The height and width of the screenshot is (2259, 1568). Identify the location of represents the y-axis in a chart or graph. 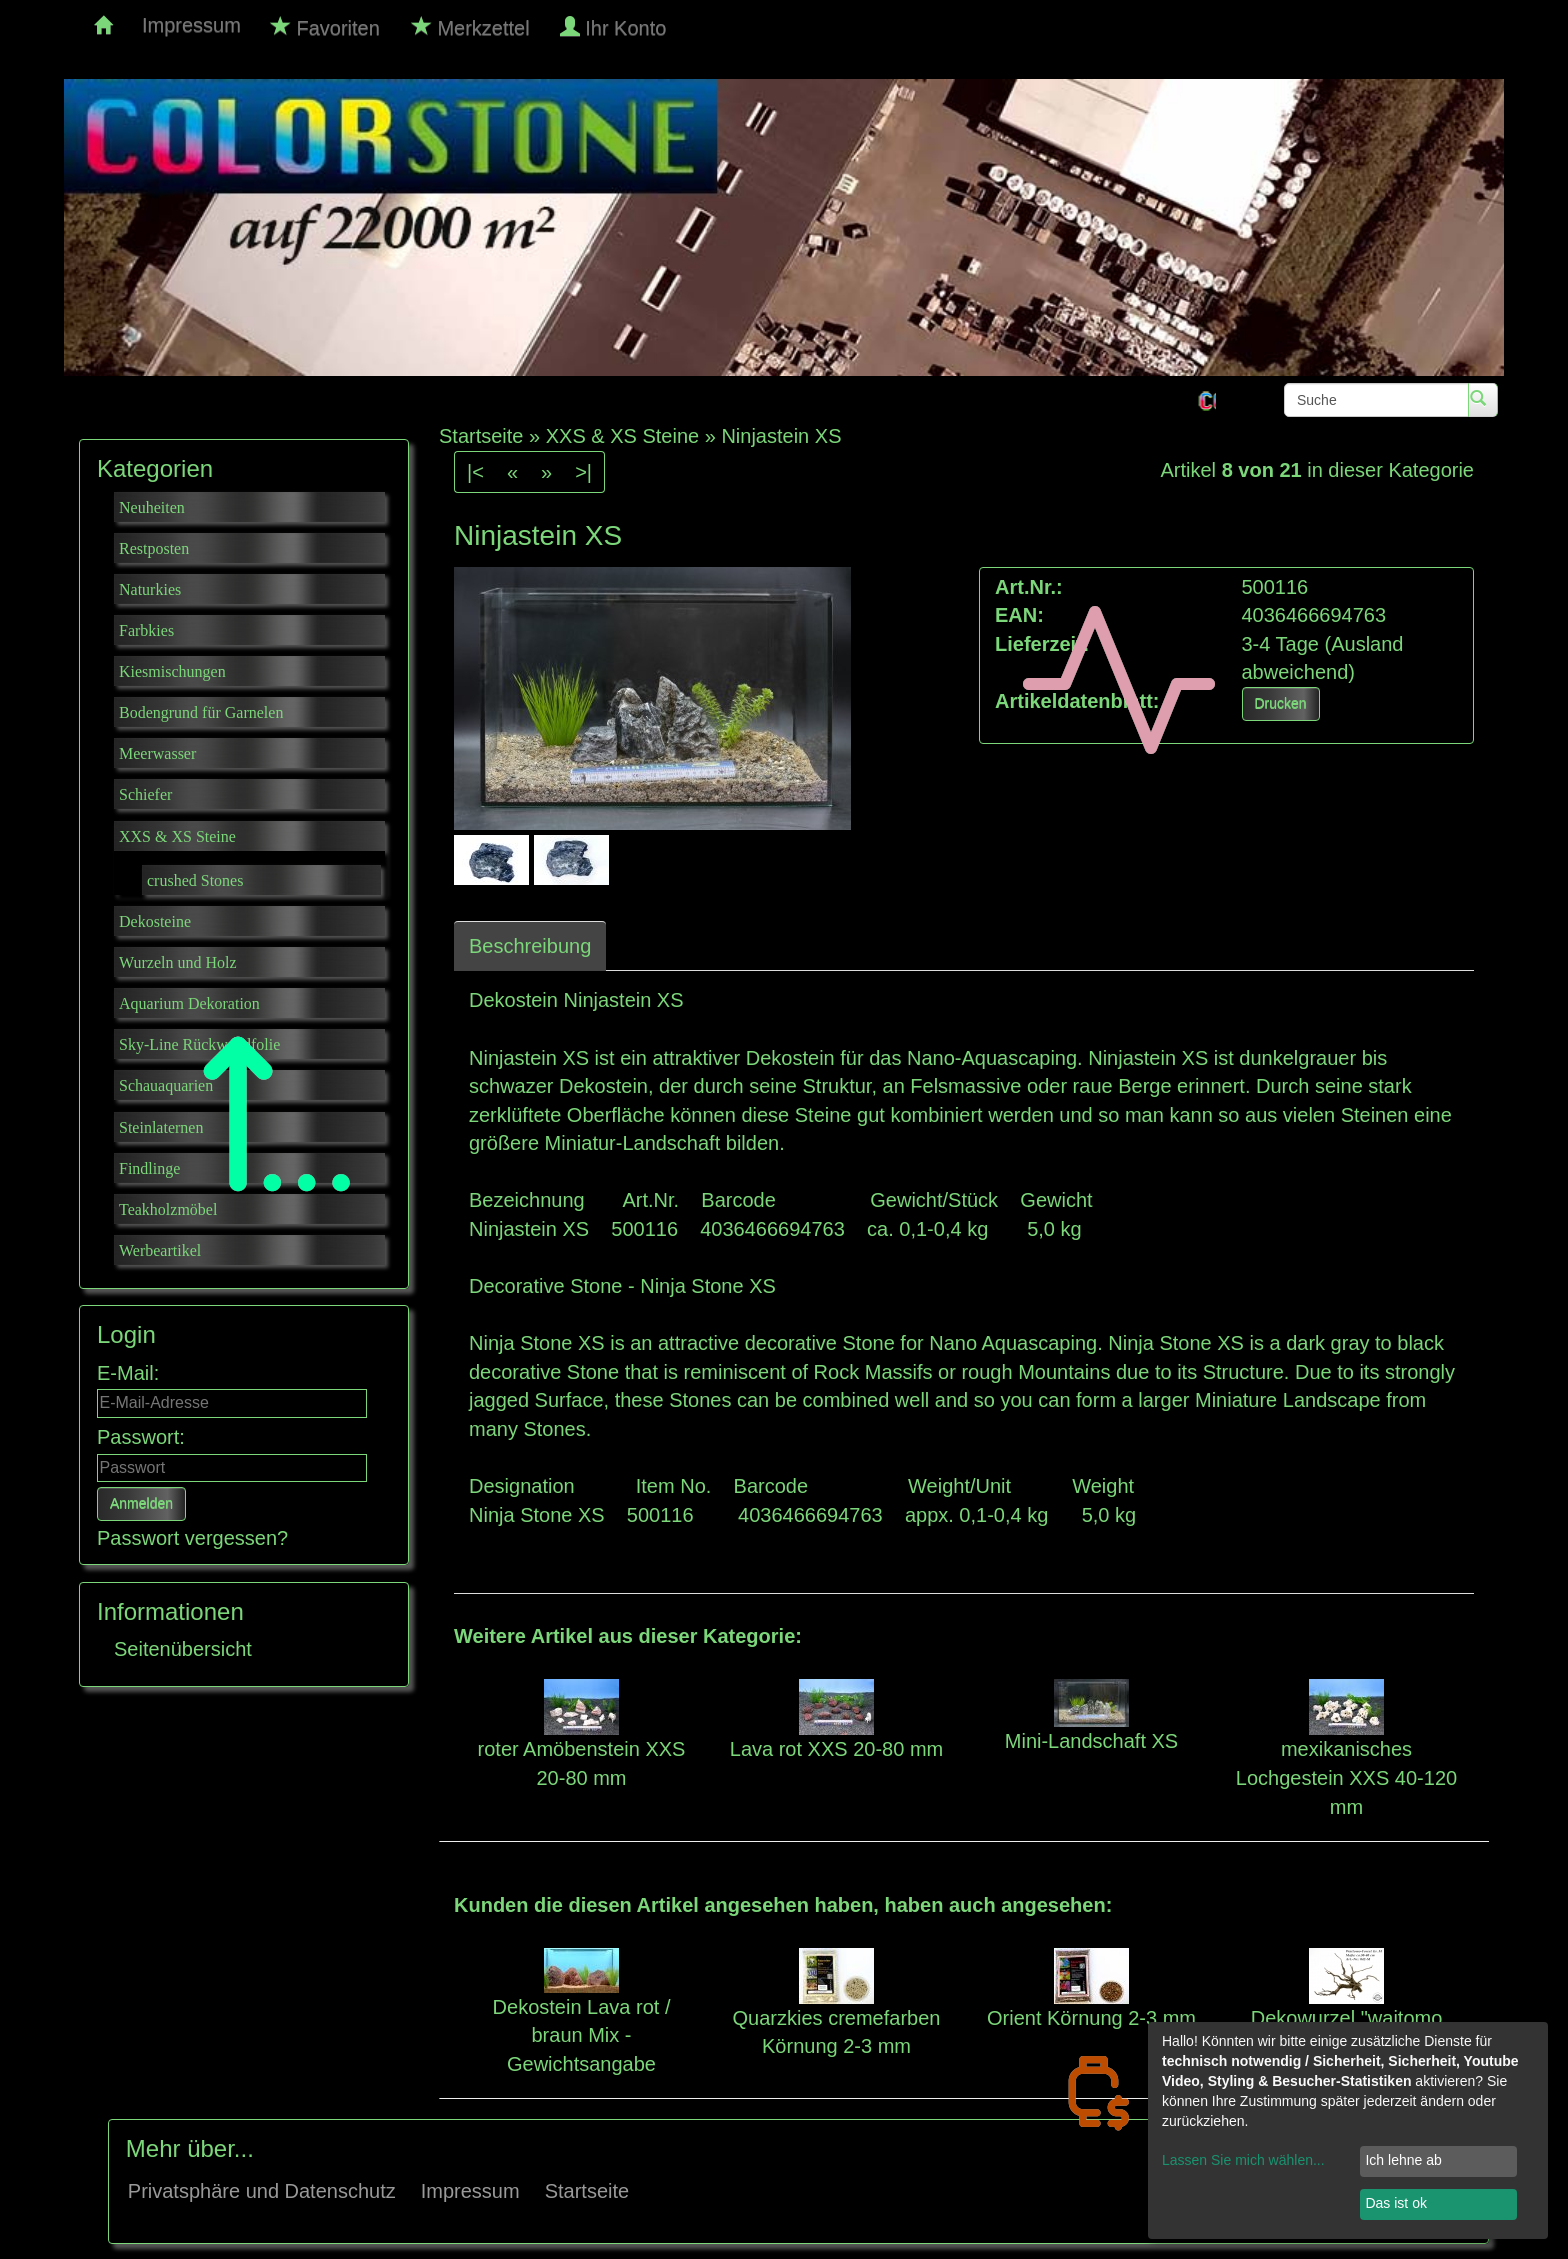
(281, 1114).